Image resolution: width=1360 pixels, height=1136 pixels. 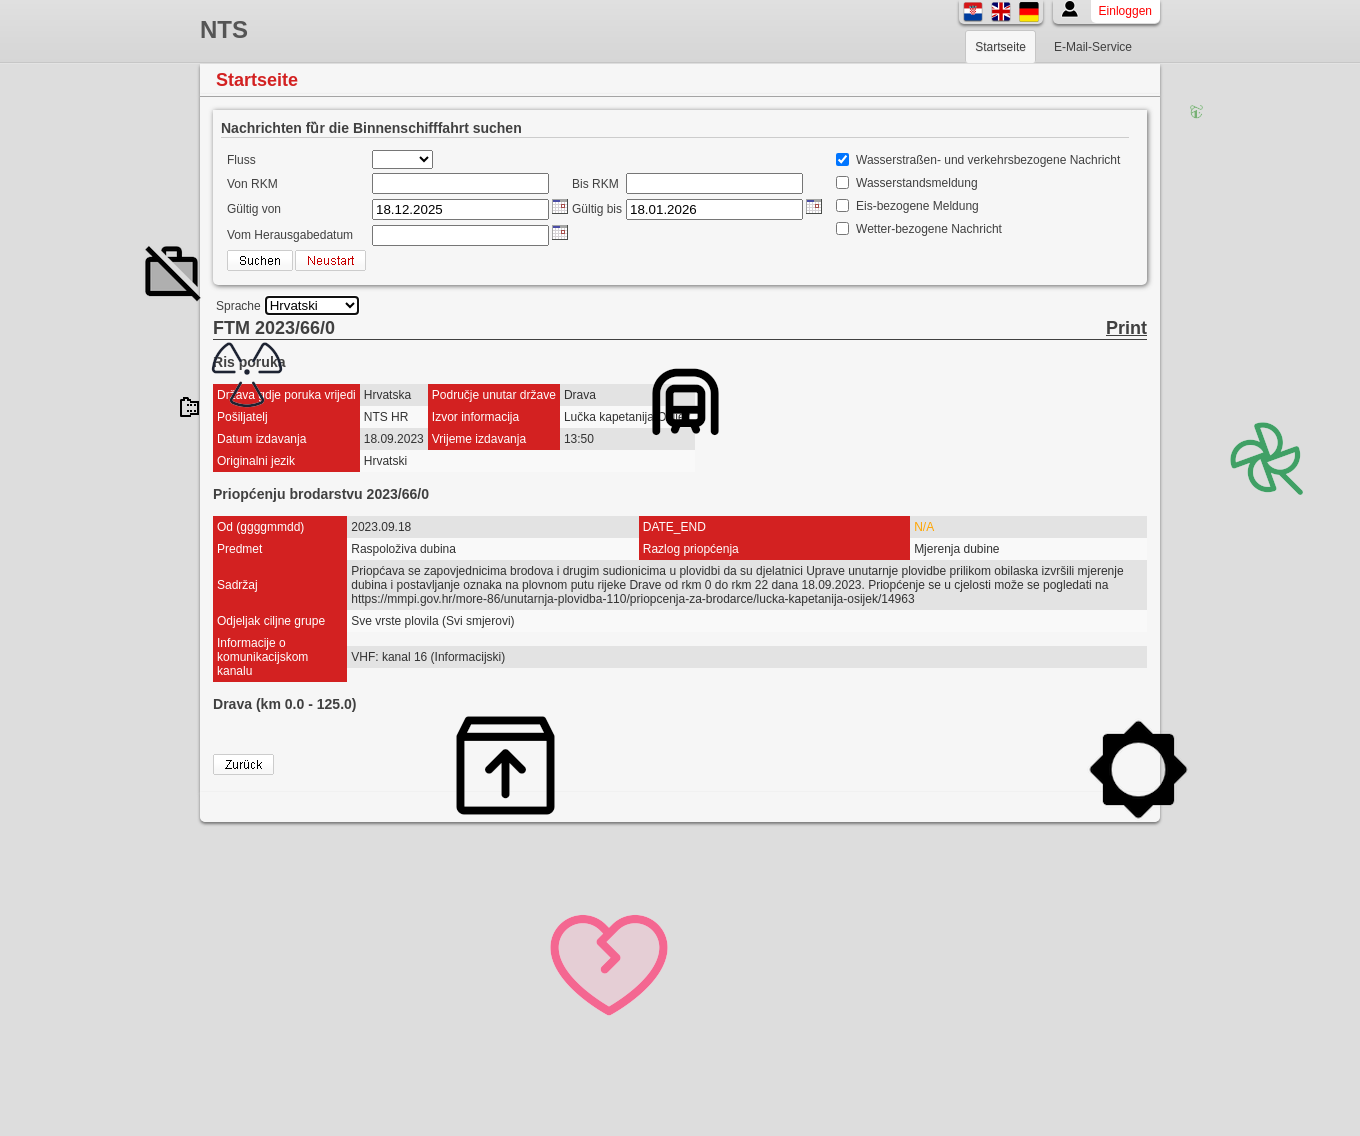 I want to click on decorative or playful element indicating fun or whimsy, so click(x=1268, y=460).